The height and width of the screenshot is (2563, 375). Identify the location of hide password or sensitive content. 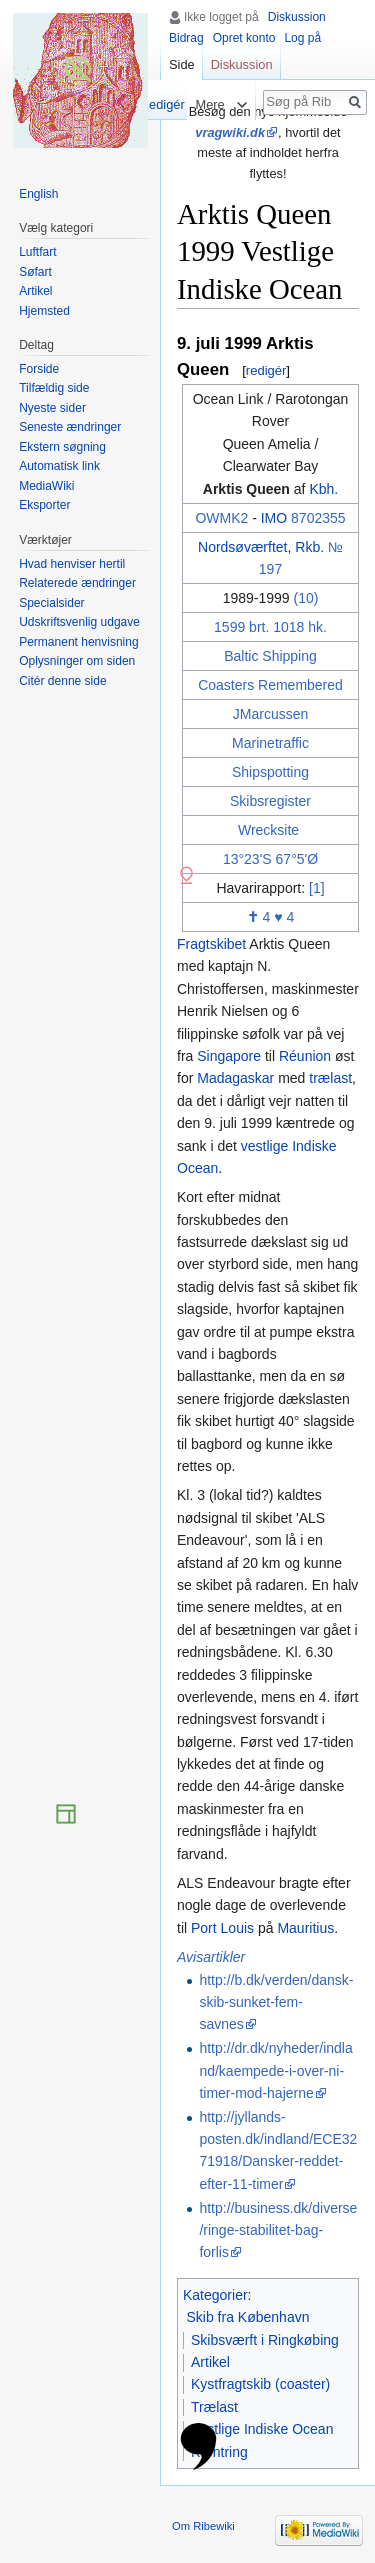
(78, 69).